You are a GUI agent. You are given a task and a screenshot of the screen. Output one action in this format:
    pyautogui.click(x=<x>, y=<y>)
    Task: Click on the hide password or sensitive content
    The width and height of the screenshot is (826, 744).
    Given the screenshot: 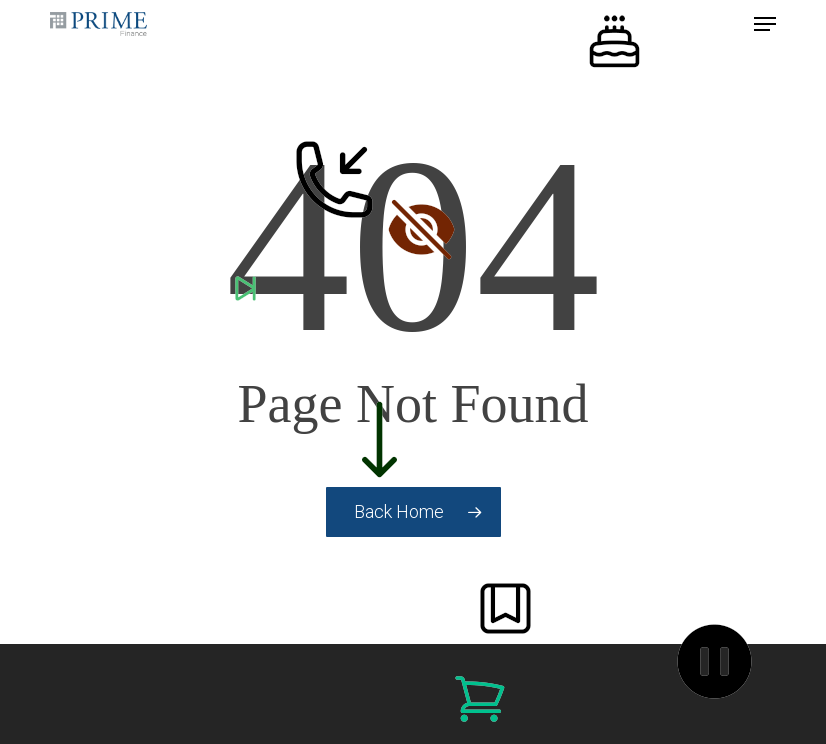 What is the action you would take?
    pyautogui.click(x=421, y=229)
    